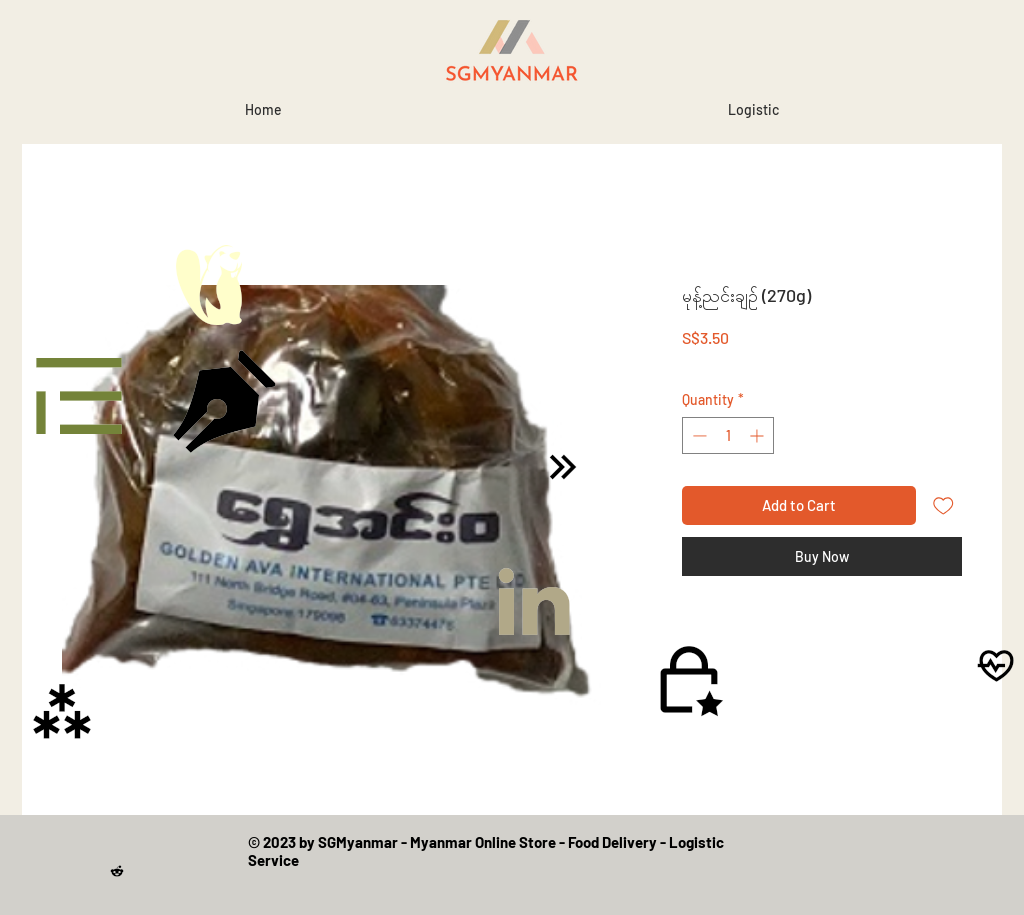 Image resolution: width=1024 pixels, height=915 pixels. I want to click on view health or fitness tracking data, so click(996, 665).